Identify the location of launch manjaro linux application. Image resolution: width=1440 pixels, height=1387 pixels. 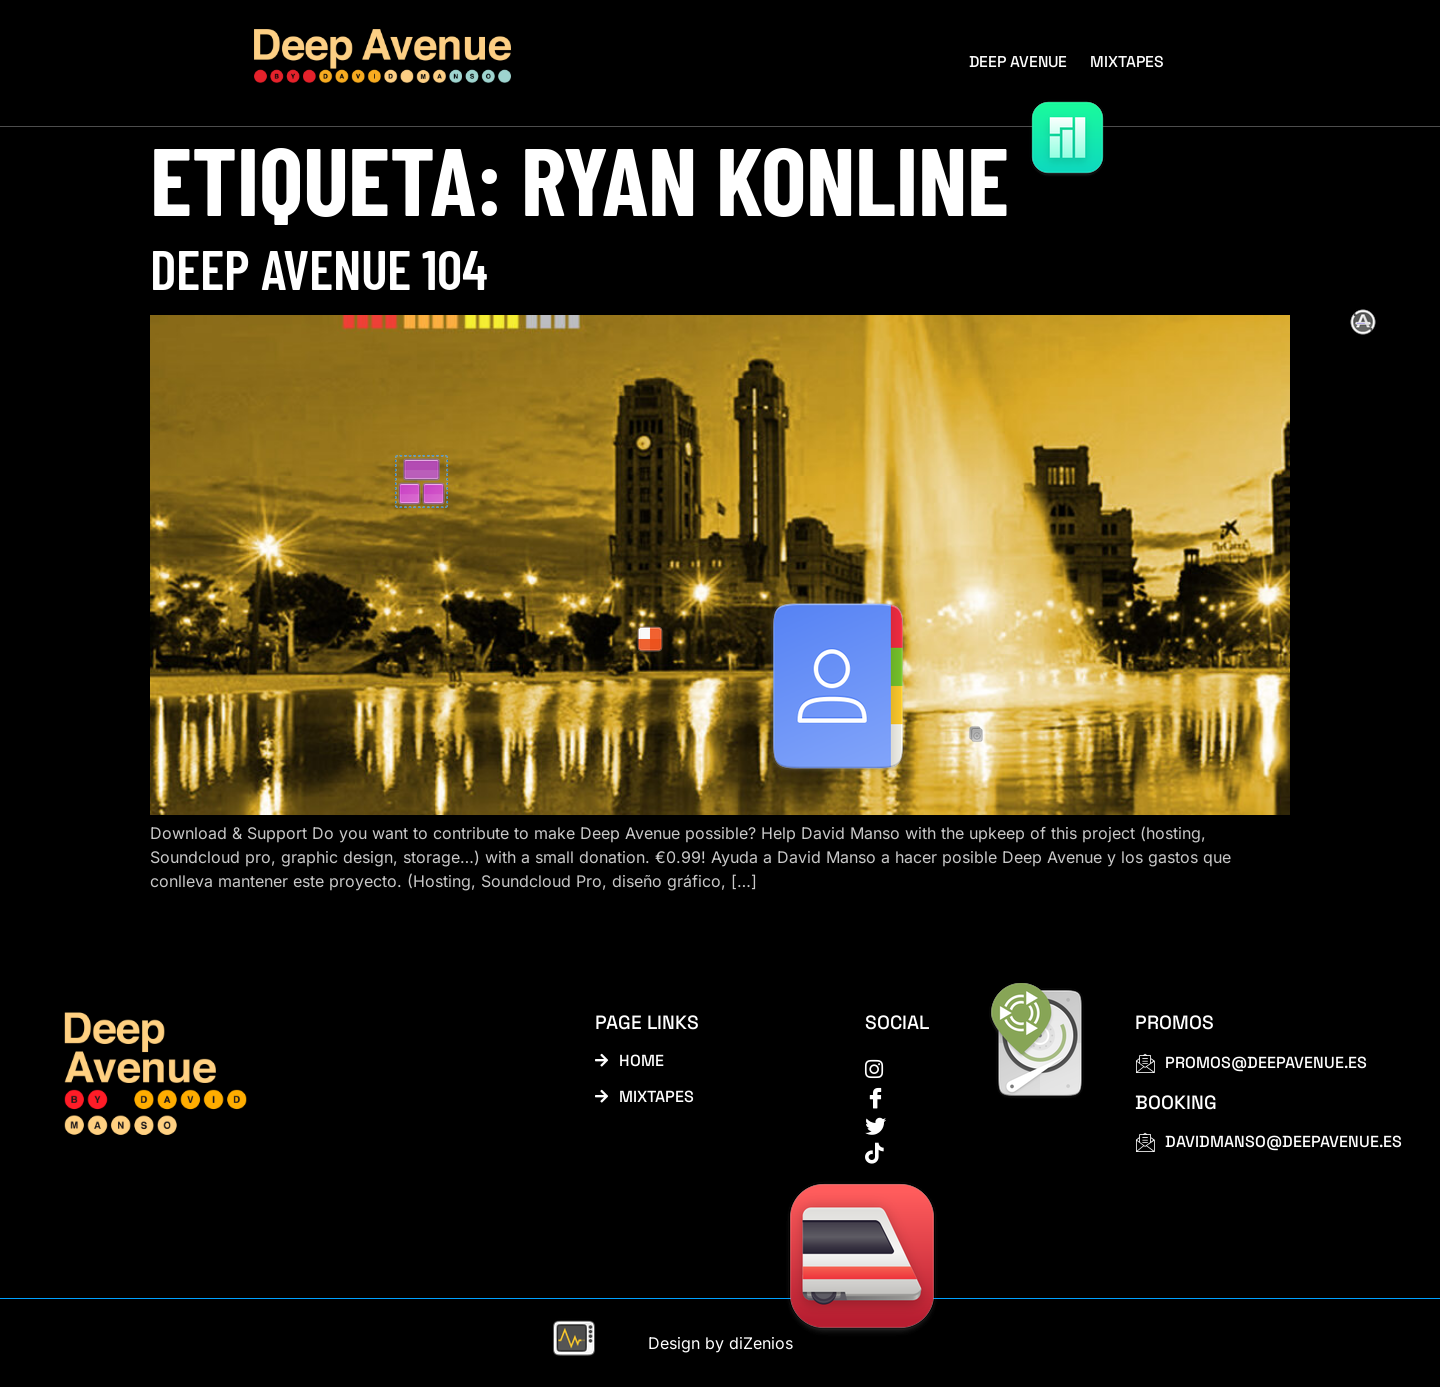
(1067, 137).